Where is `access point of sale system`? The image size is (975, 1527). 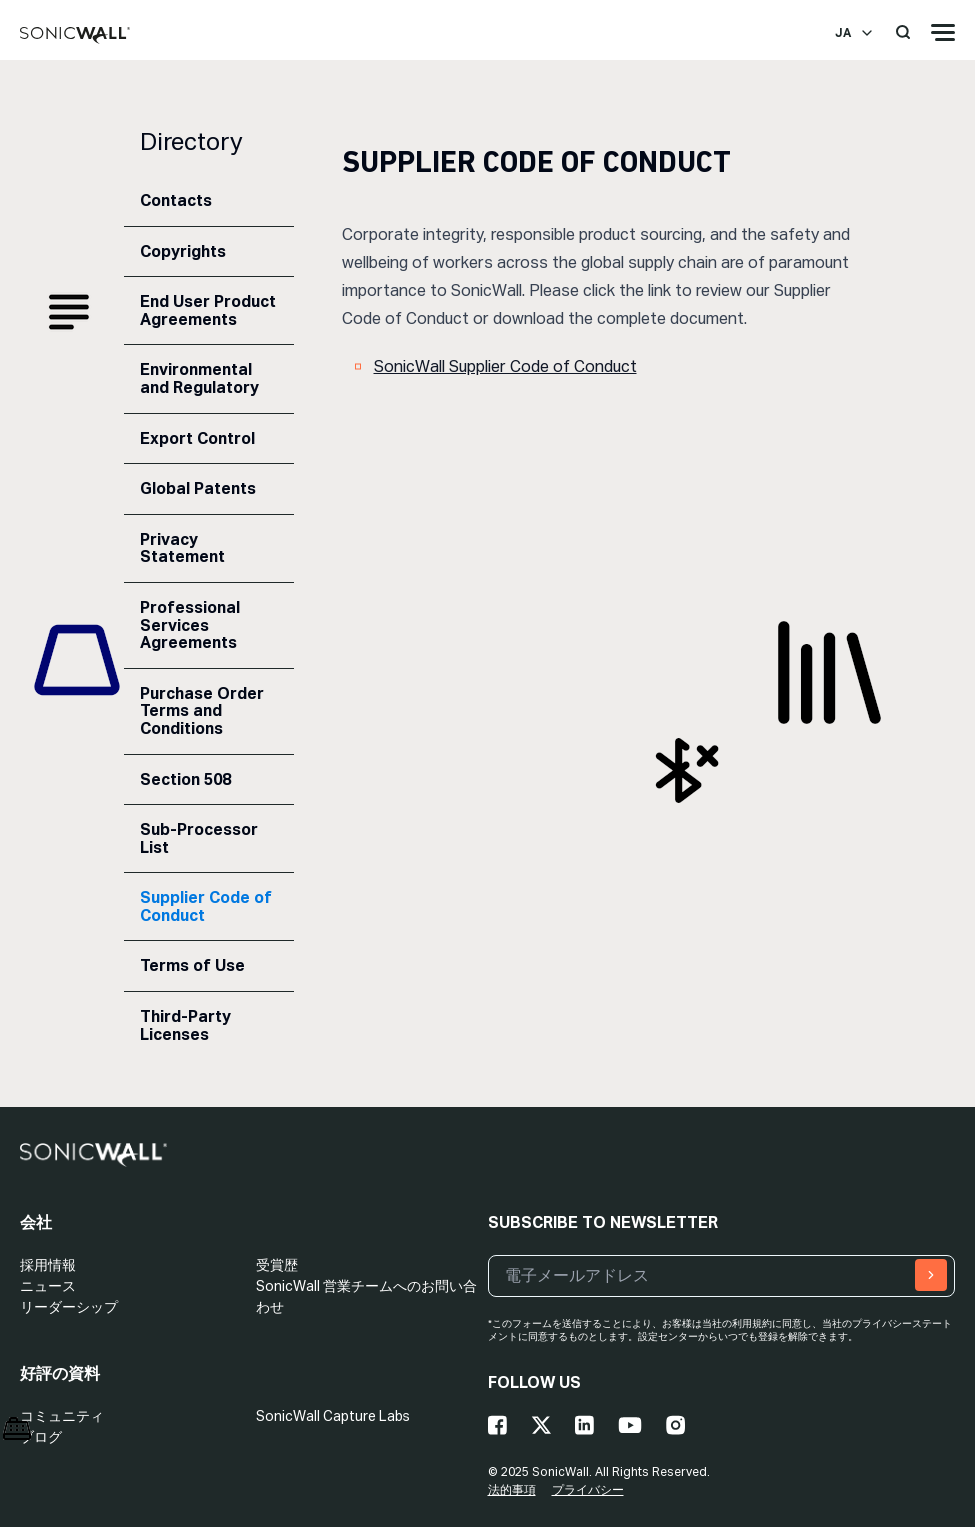
access point of sale system is located at coordinates (17, 1430).